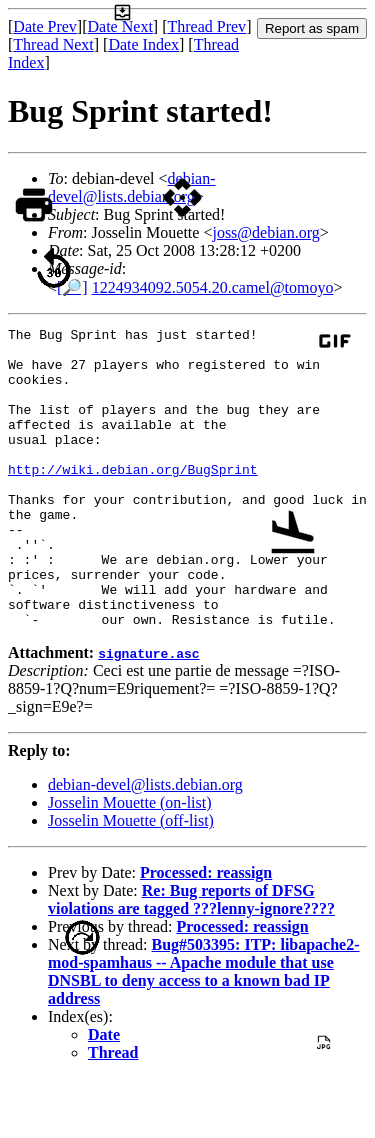 The image size is (375, 1138). Describe the element at coordinates (324, 1043) in the screenshot. I see `view or open a JPG image file` at that location.